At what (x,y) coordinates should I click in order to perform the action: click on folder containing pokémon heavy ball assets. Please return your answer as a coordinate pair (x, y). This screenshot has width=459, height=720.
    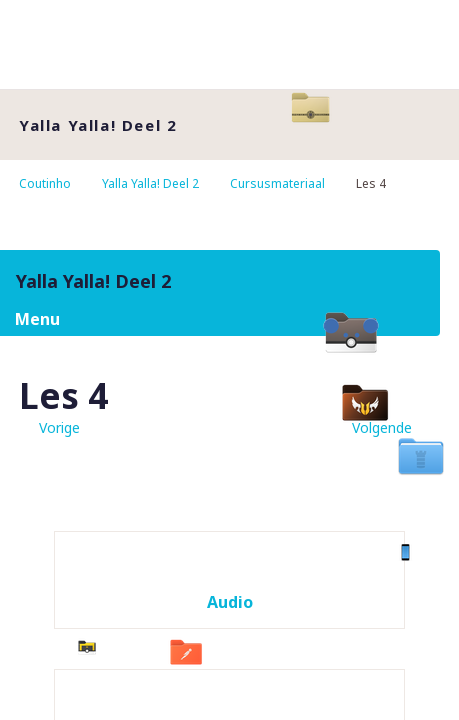
    Looking at the image, I should click on (351, 334).